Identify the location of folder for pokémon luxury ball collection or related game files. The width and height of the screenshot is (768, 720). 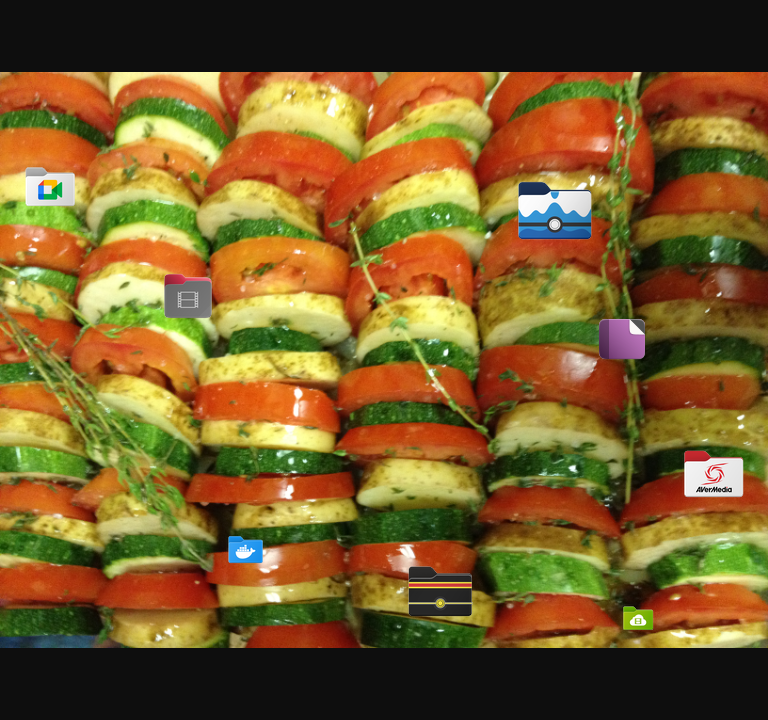
(440, 593).